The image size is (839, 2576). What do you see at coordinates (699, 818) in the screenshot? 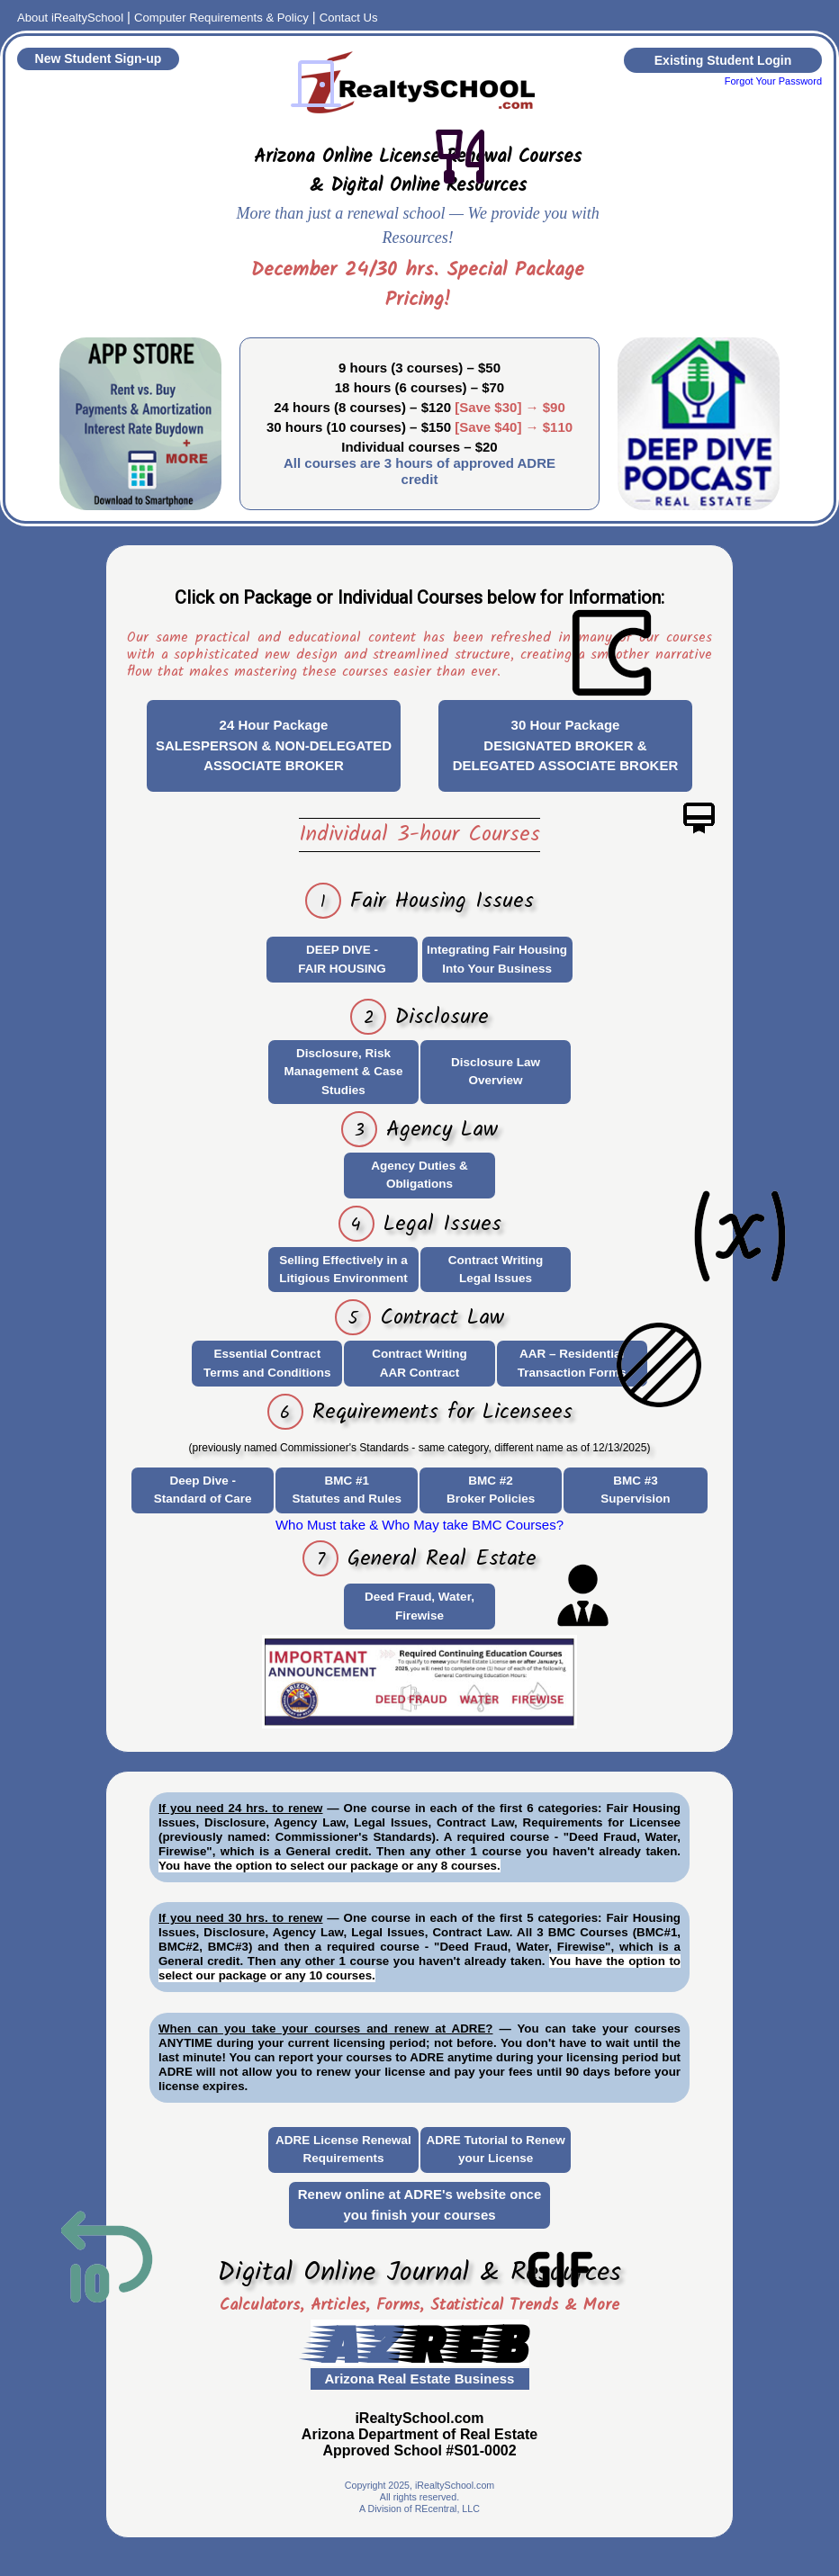
I see `view membership card details` at bounding box center [699, 818].